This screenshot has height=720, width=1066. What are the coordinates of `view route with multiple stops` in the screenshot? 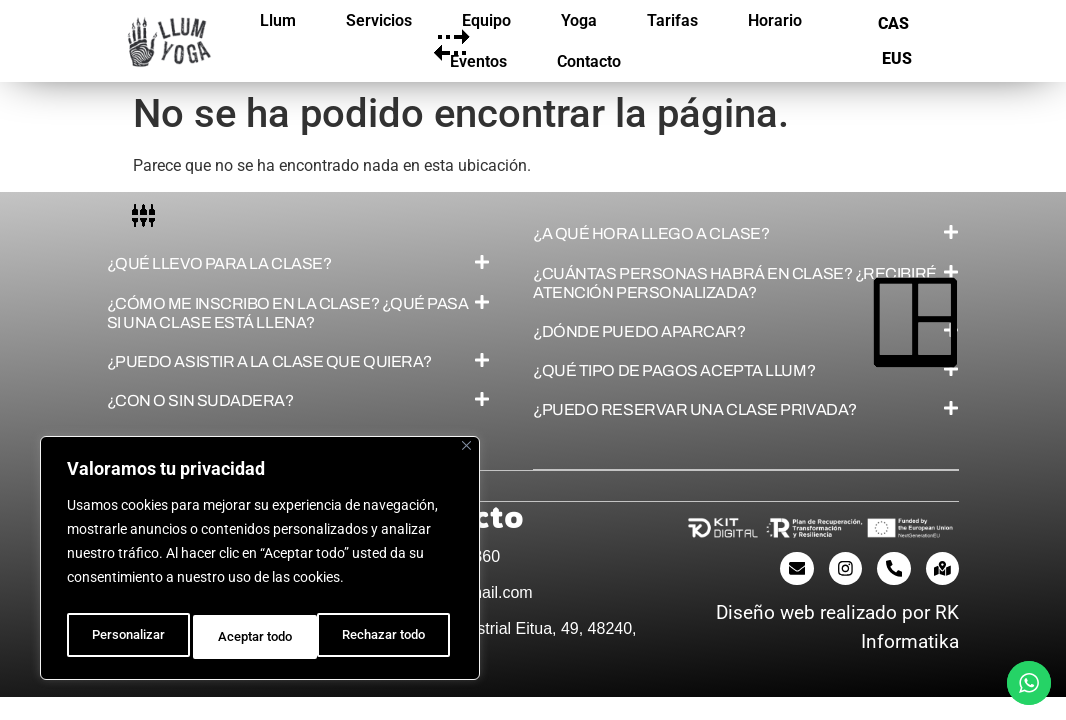 It's located at (452, 45).